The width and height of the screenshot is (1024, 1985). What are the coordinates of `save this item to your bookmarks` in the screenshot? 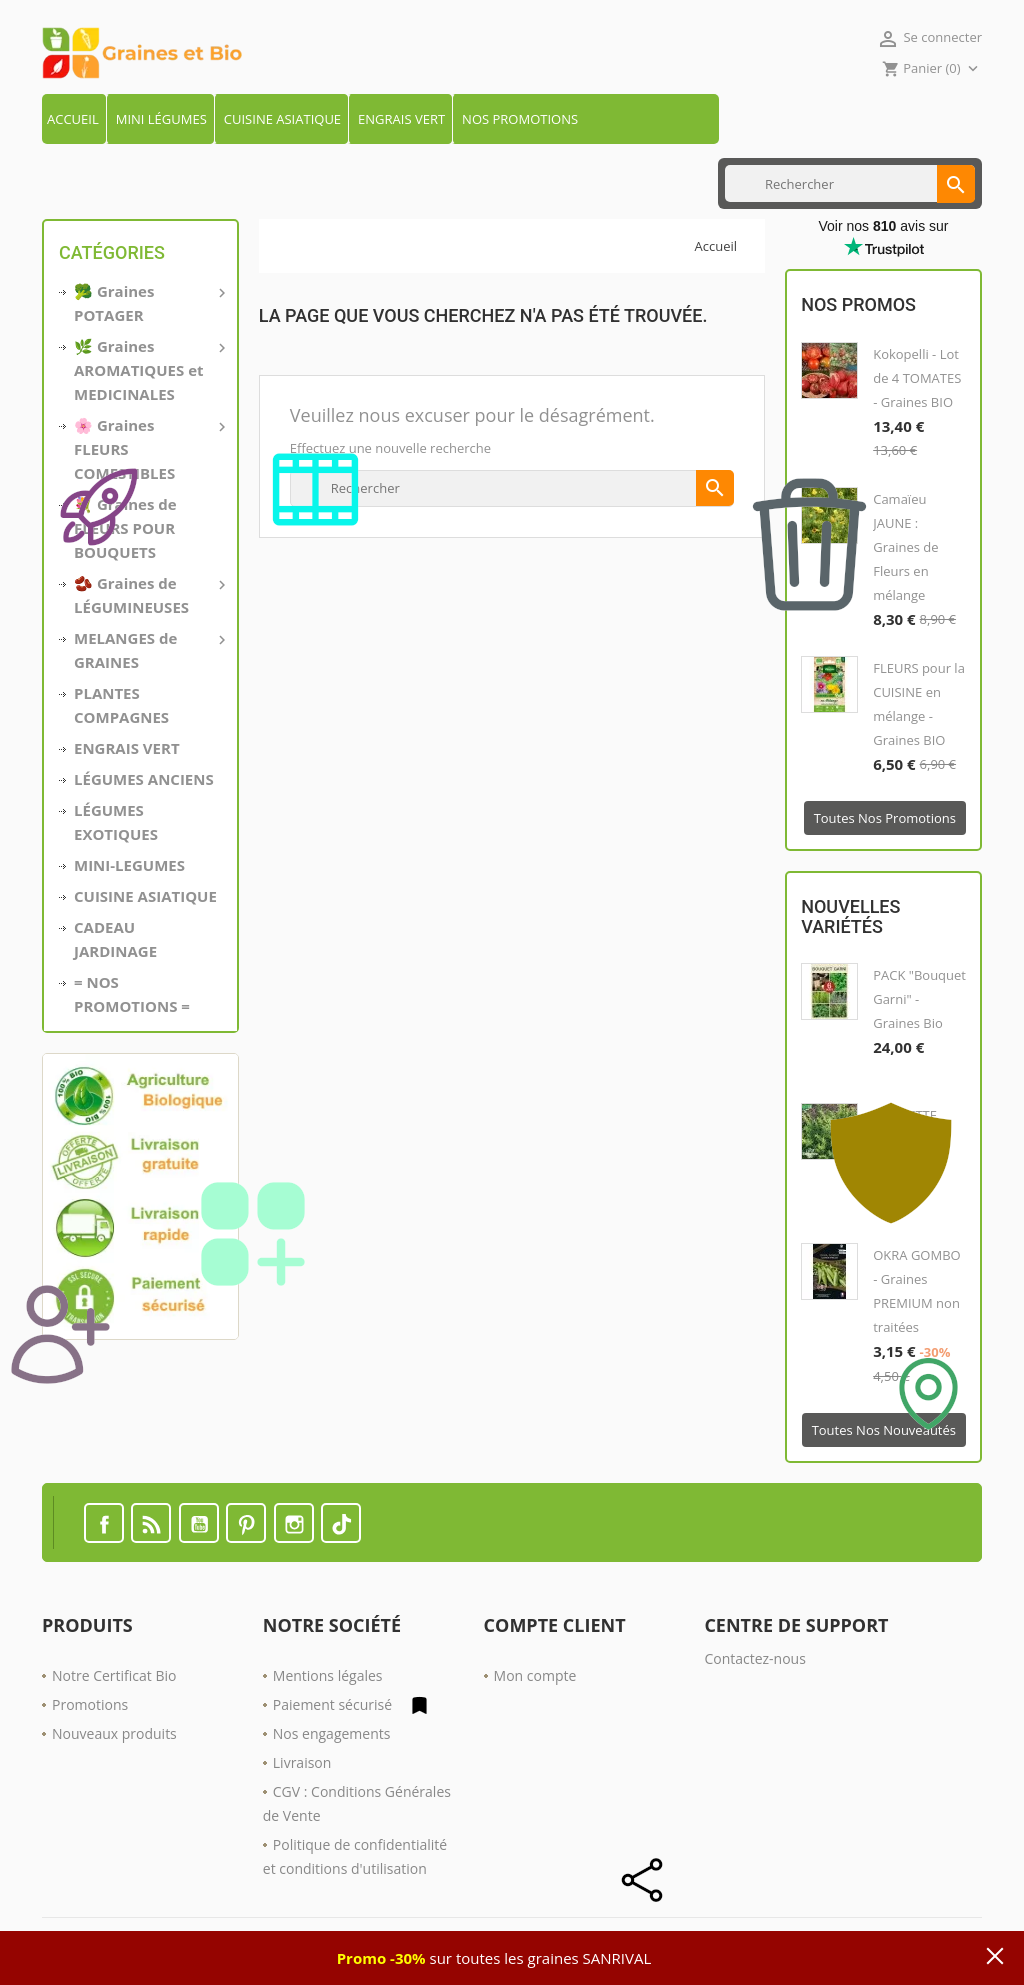 It's located at (419, 1705).